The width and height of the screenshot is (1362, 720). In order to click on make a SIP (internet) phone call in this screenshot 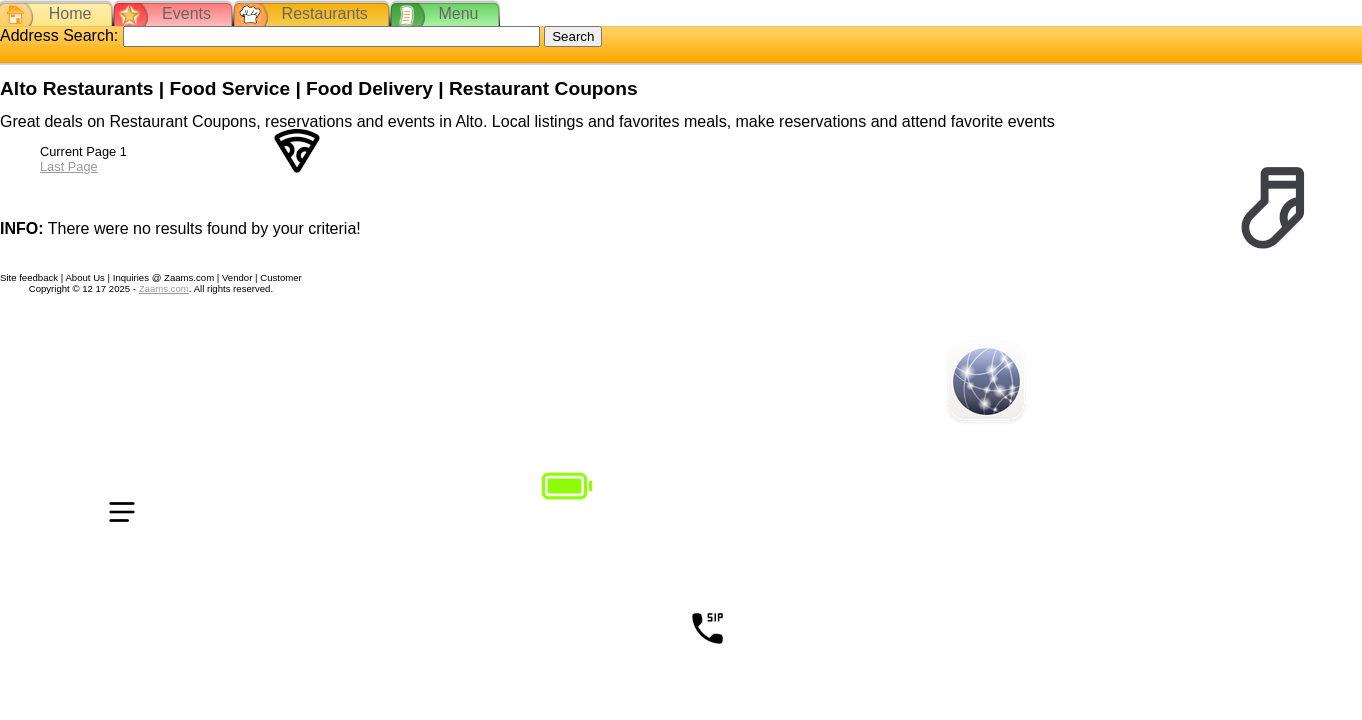, I will do `click(707, 628)`.